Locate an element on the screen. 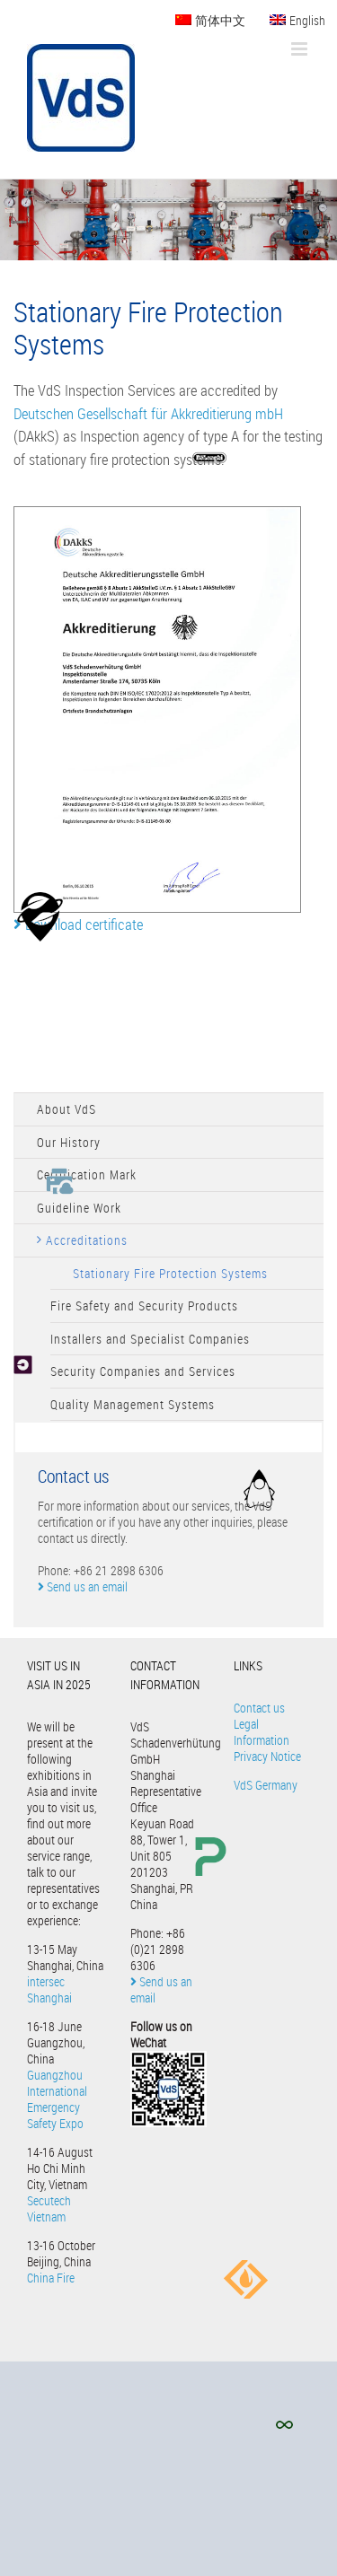 This screenshot has width=337, height=2576. print to a cloud-connected printer is located at coordinates (59, 1181).